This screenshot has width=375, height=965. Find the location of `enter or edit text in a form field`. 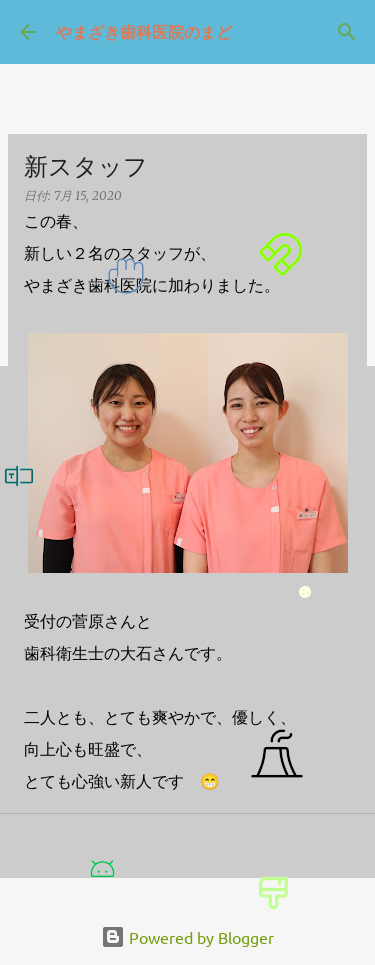

enter or edit text in a form field is located at coordinates (19, 476).